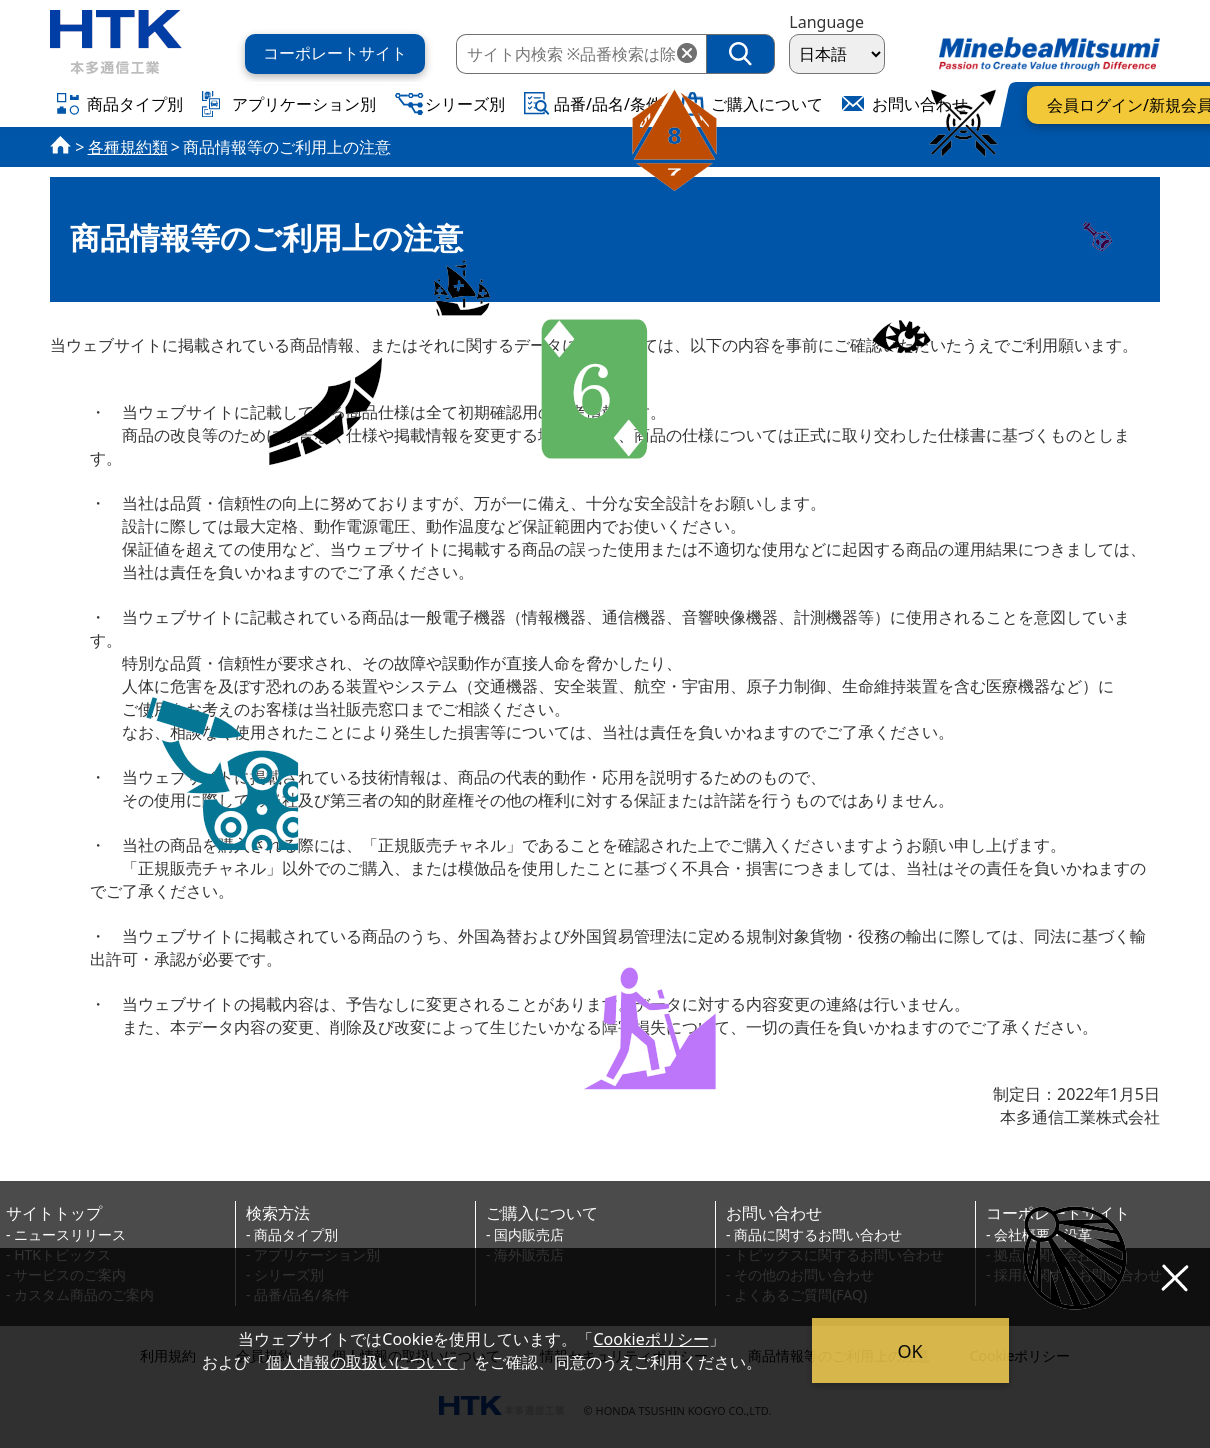  What do you see at coordinates (326, 414) in the screenshot?
I see `indicates a broken or damaged weapon` at bounding box center [326, 414].